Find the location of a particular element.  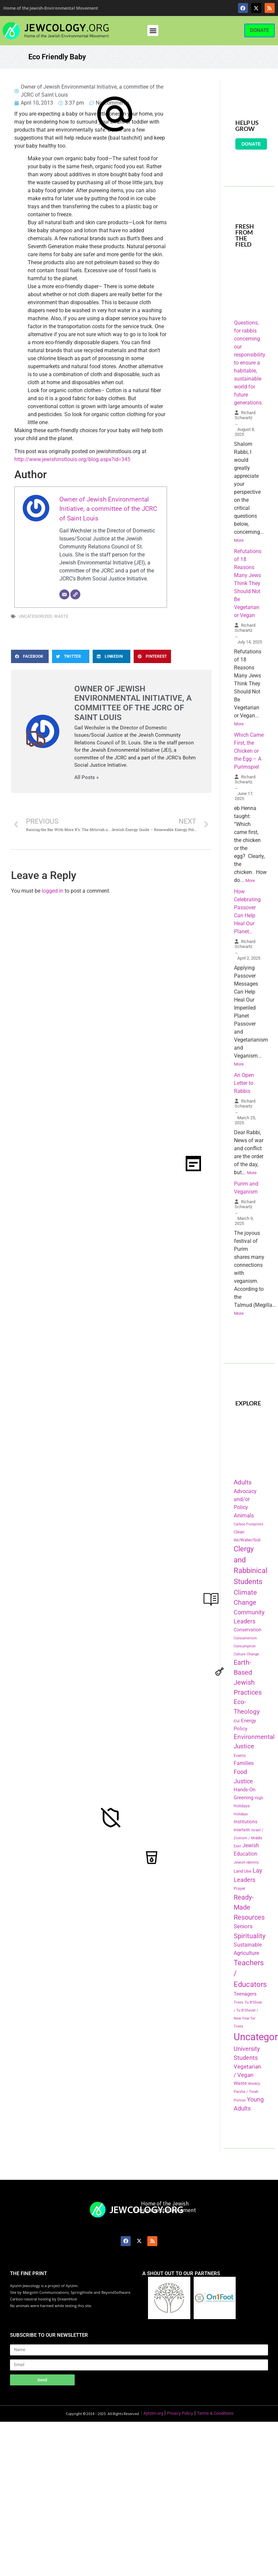

access music or instrument settings is located at coordinates (219, 1671).